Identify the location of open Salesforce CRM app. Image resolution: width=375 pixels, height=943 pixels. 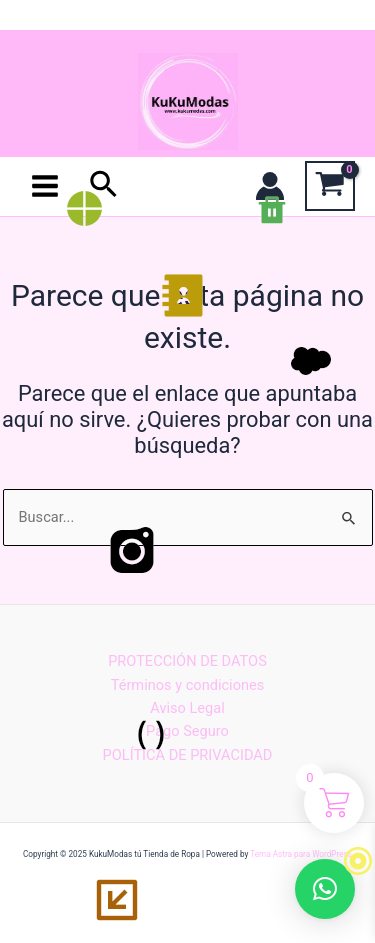
(311, 361).